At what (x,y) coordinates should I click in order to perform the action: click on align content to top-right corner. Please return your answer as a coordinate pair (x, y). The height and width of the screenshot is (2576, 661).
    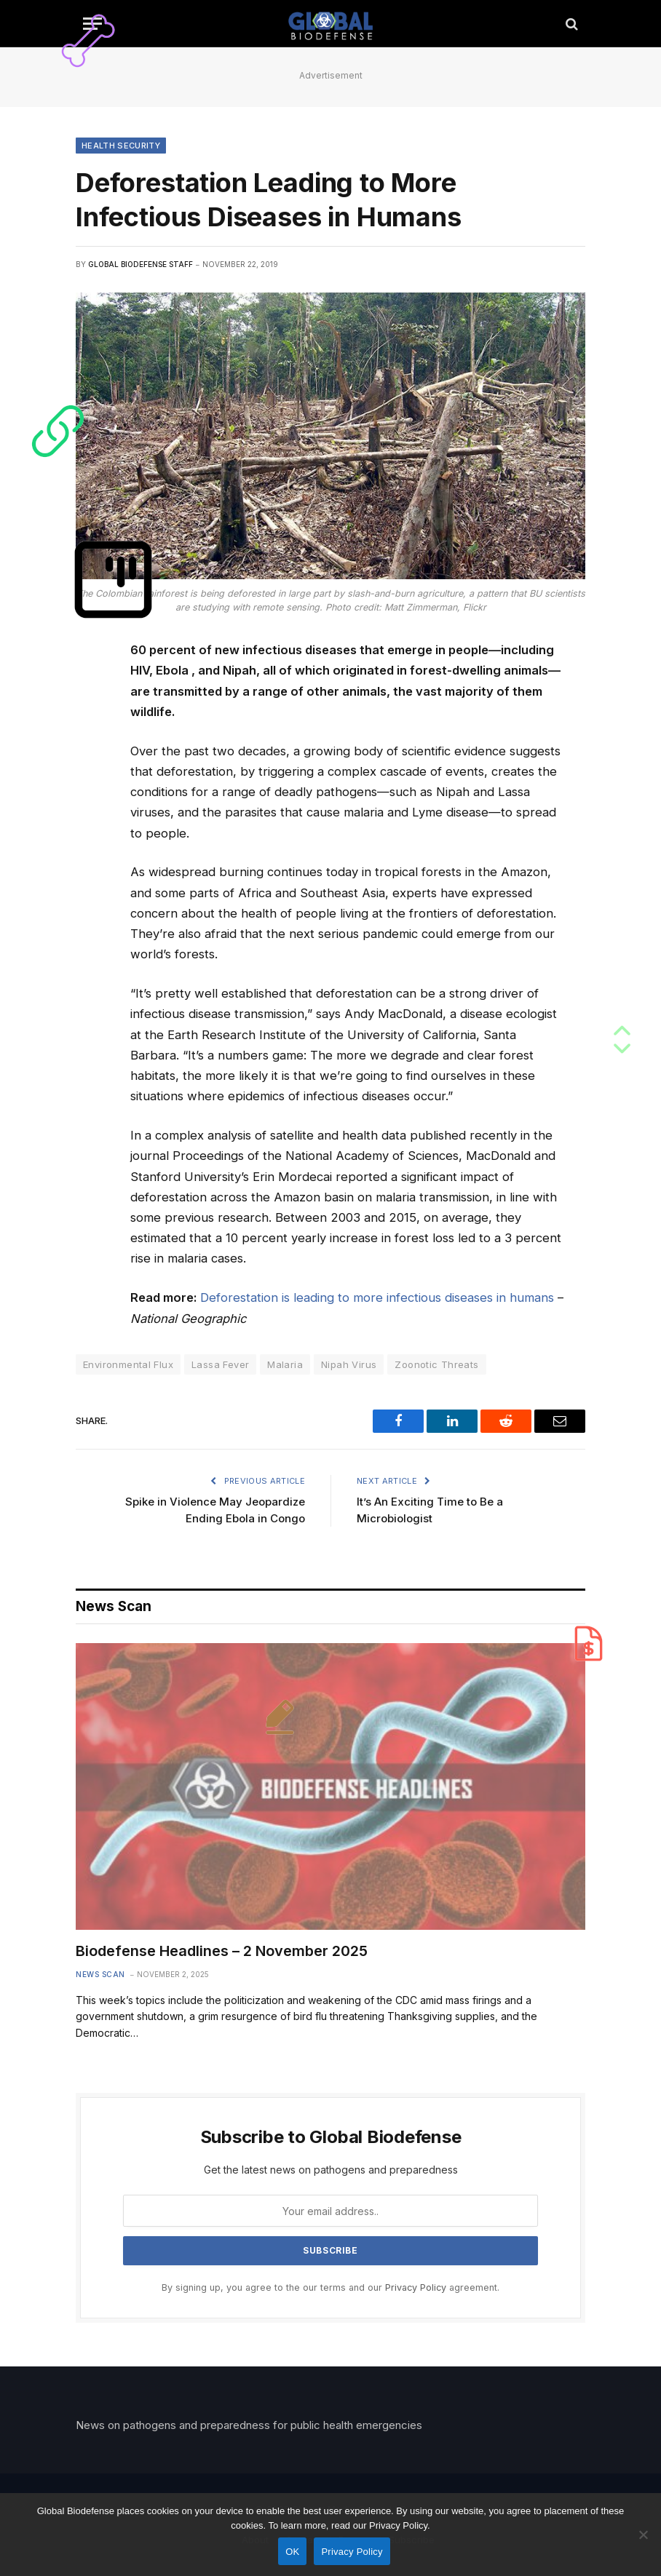
    Looking at the image, I should click on (113, 579).